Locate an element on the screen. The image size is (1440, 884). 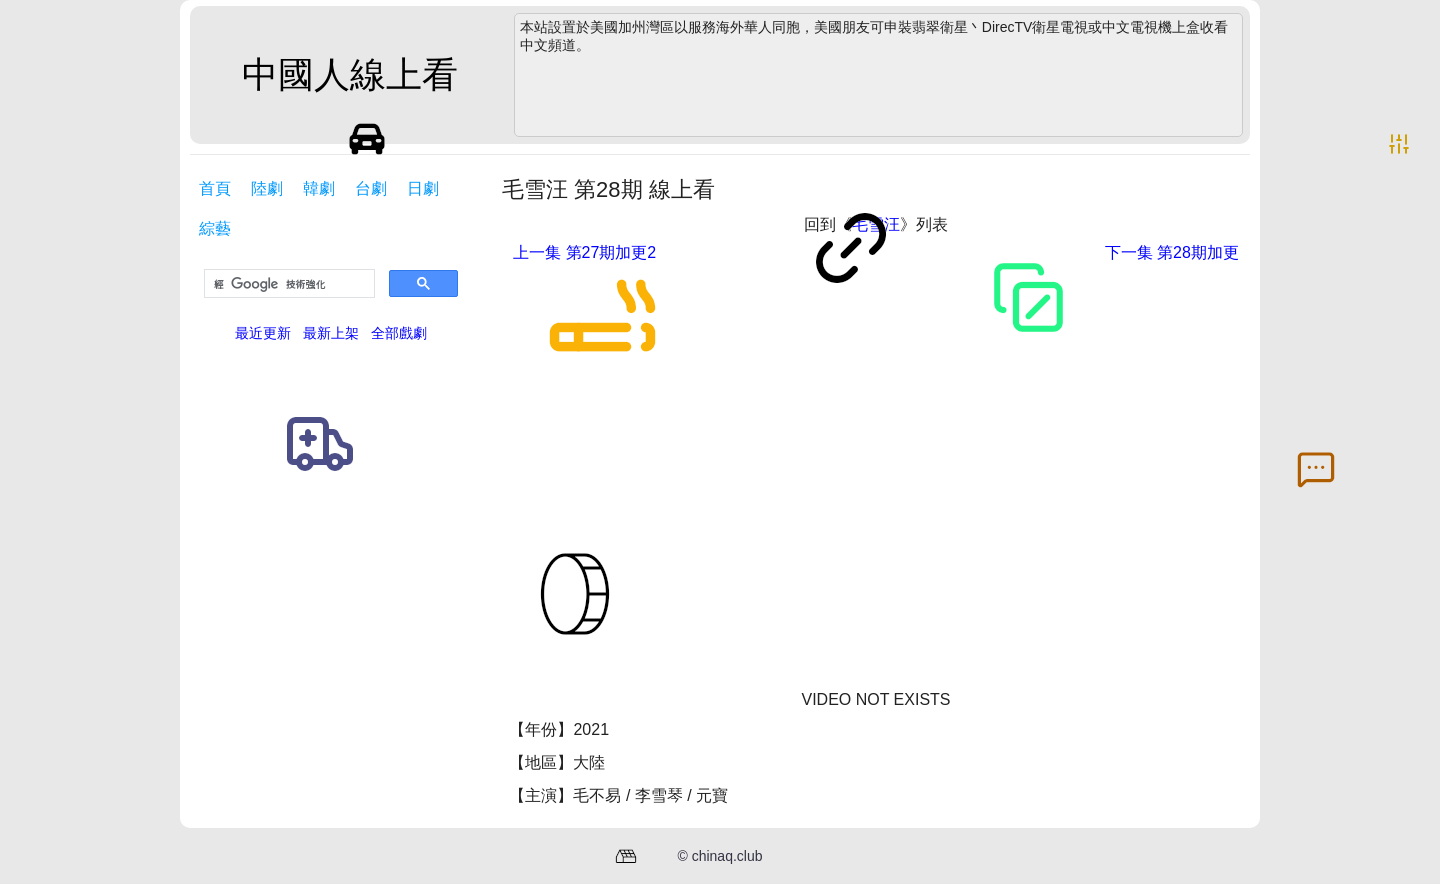
adjust settings or preferences is located at coordinates (1399, 144).